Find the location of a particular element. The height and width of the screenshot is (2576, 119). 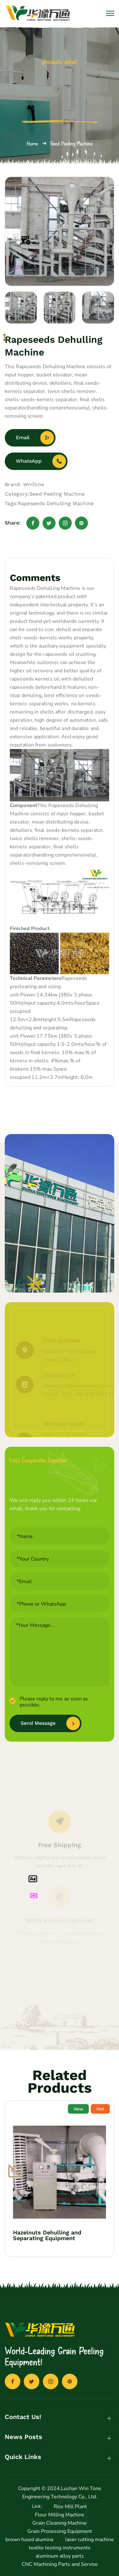

indicates sponsored or advertising content is located at coordinates (33, 1879).